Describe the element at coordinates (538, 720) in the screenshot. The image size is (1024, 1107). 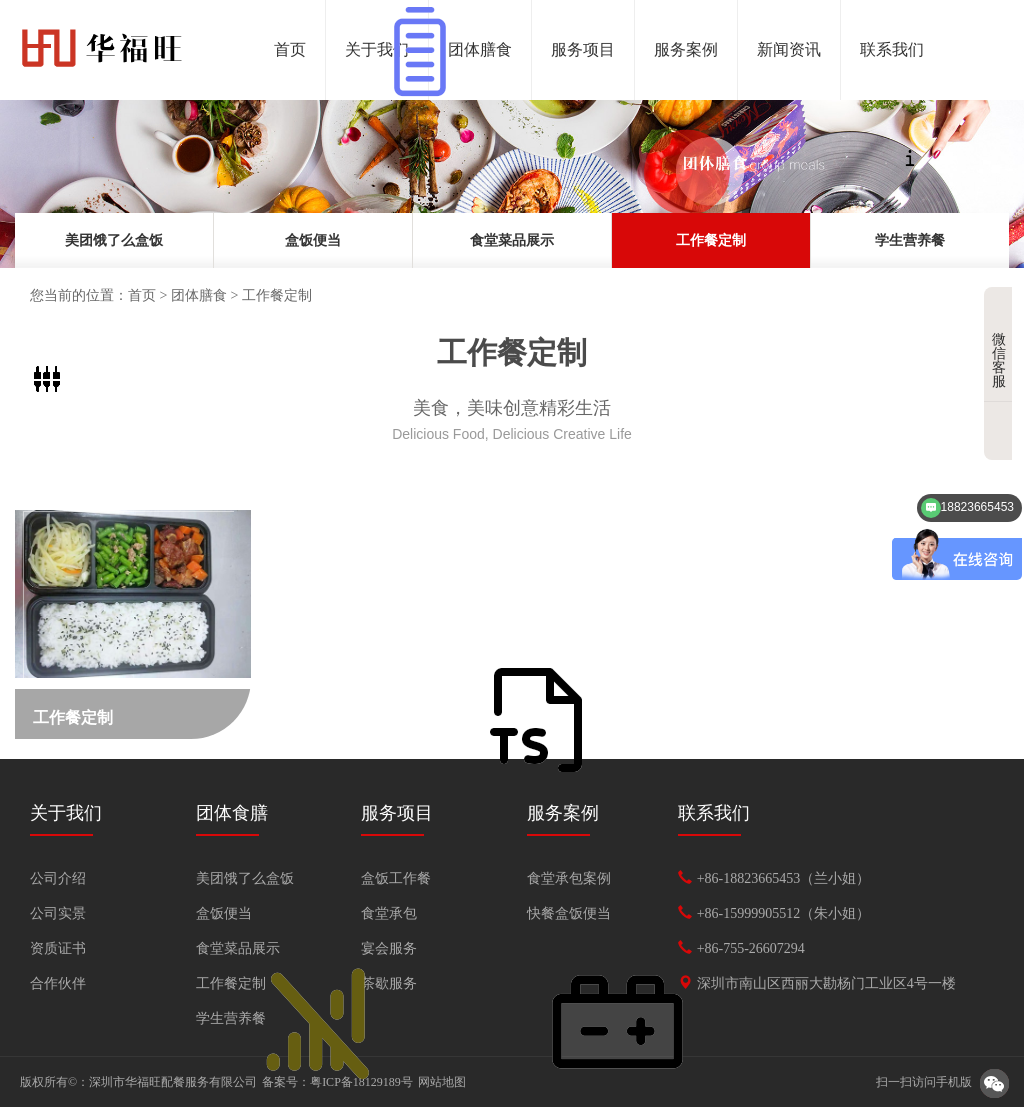
I see `a TypeScript file` at that location.